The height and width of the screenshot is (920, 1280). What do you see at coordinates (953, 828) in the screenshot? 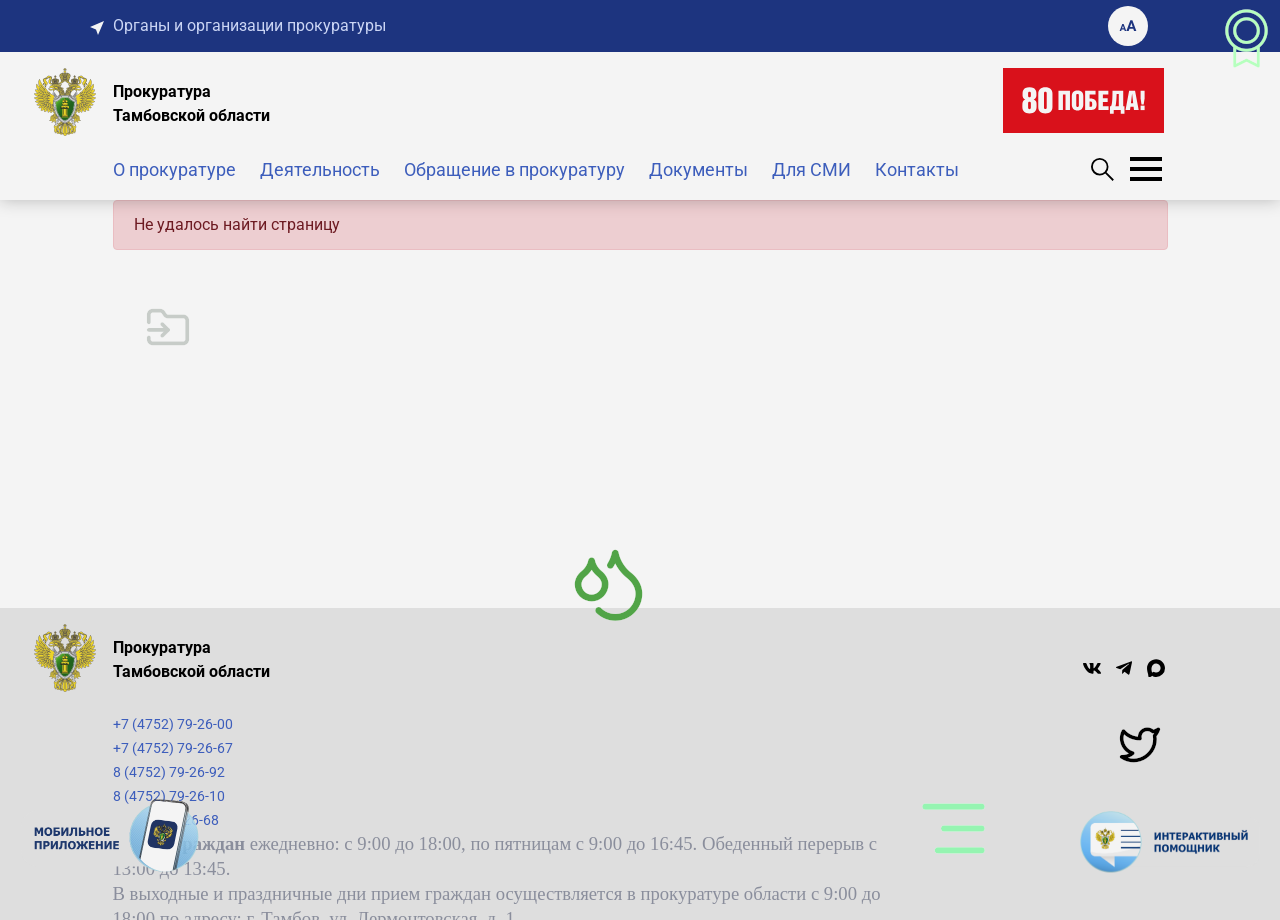
I see `align text to the right edge` at bounding box center [953, 828].